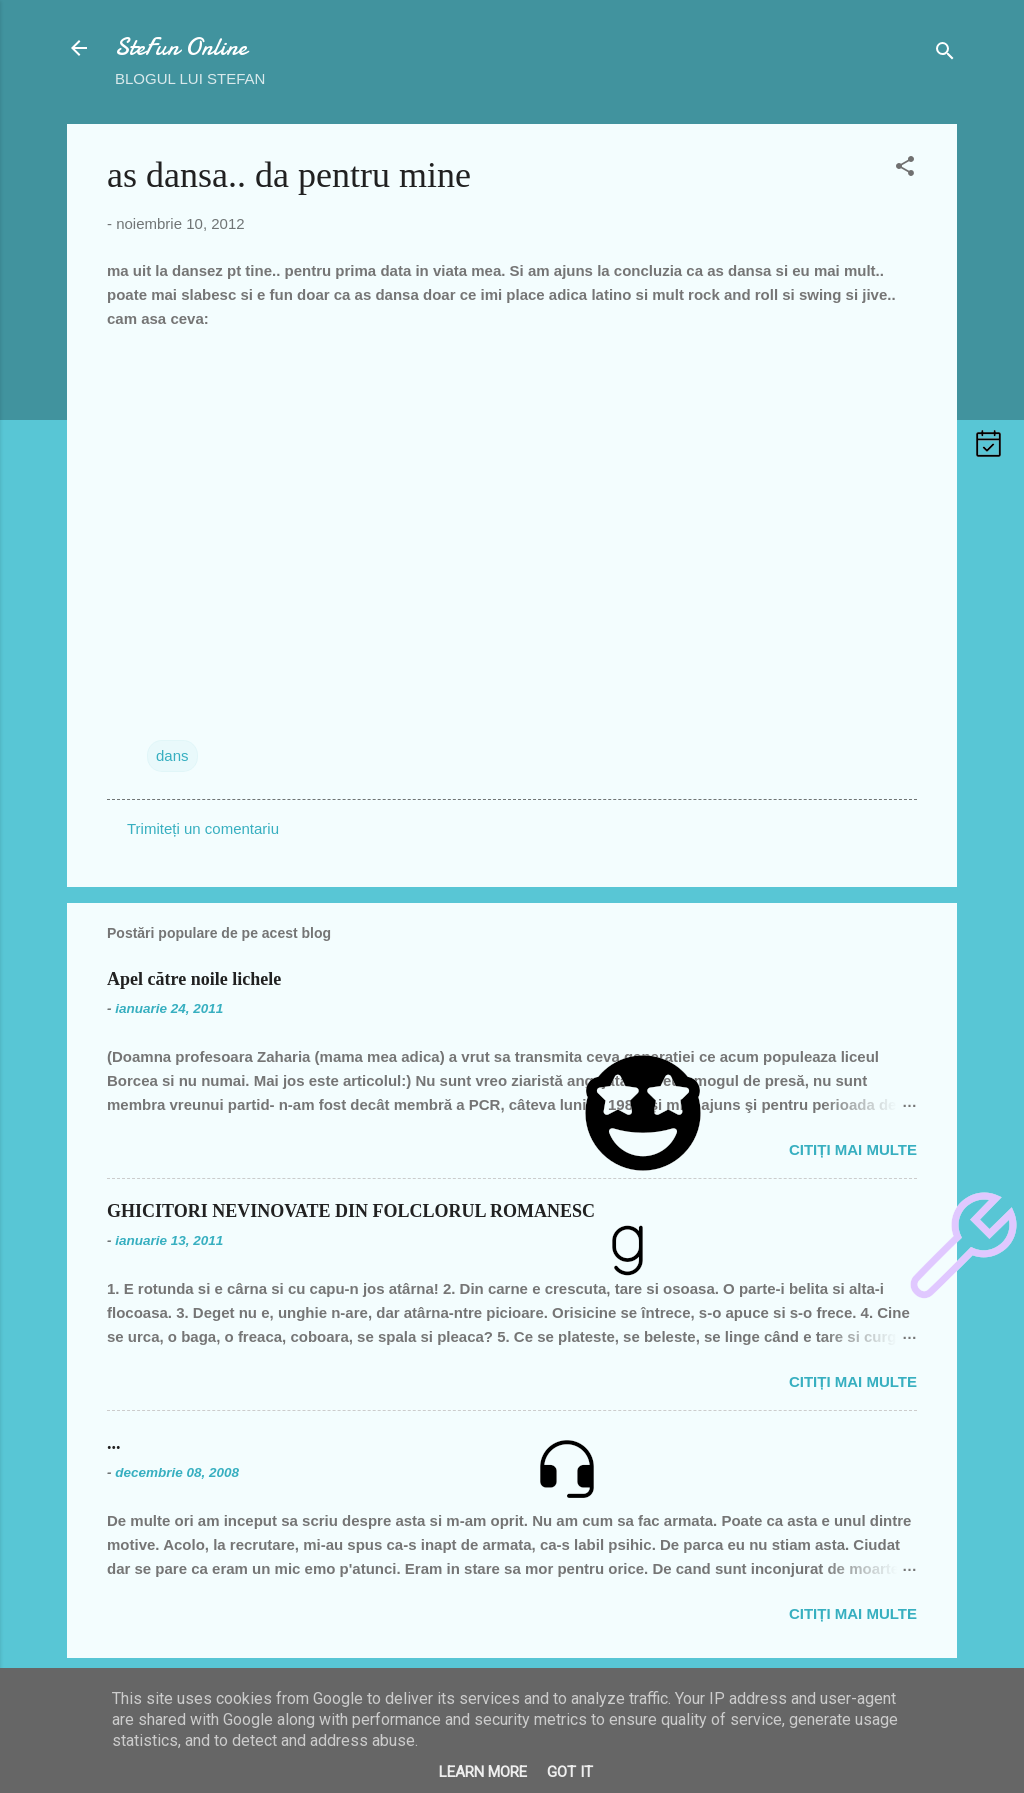 The height and width of the screenshot is (1793, 1024). I want to click on rate something as excellent or 5 stars, so click(643, 1113).